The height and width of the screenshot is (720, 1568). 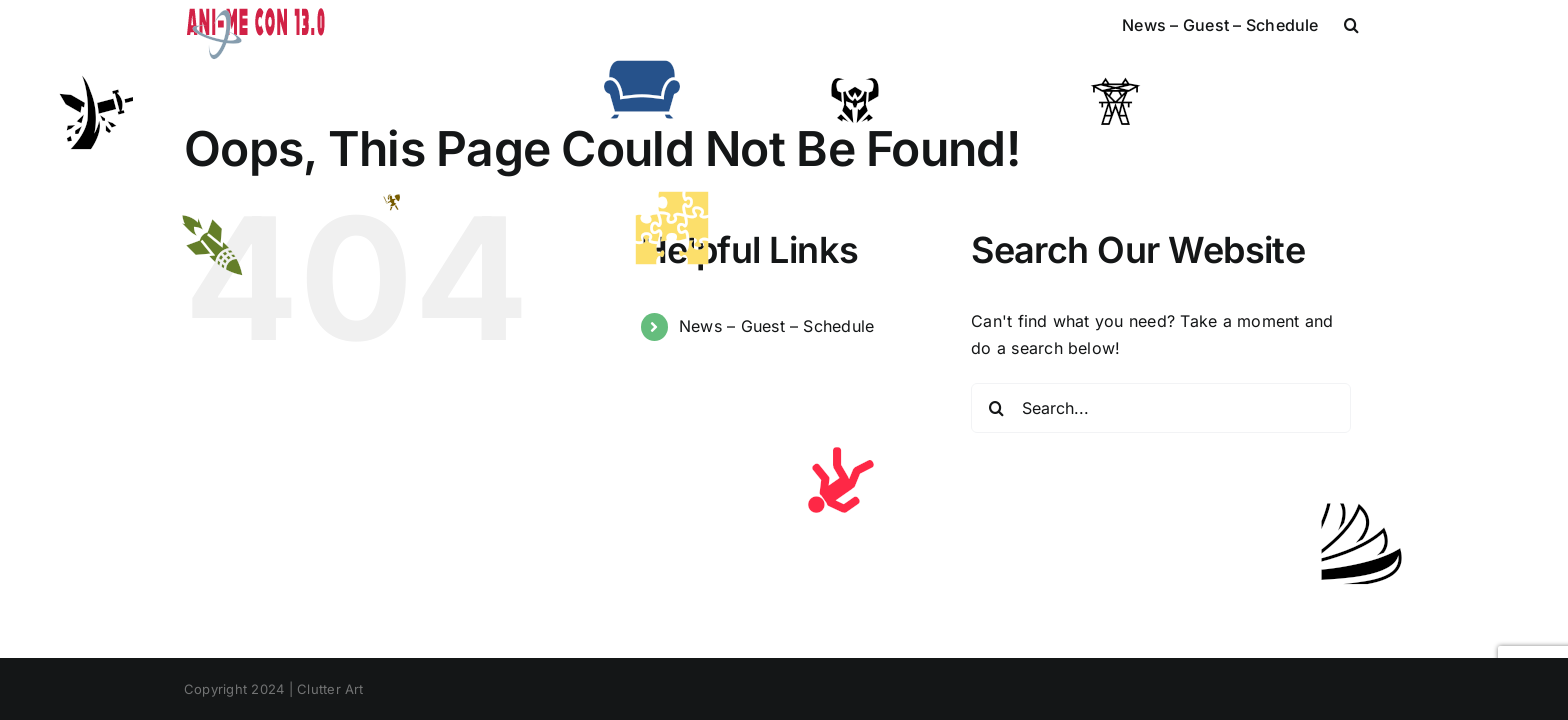 I want to click on access puzzle or brain training games, so click(x=672, y=228).